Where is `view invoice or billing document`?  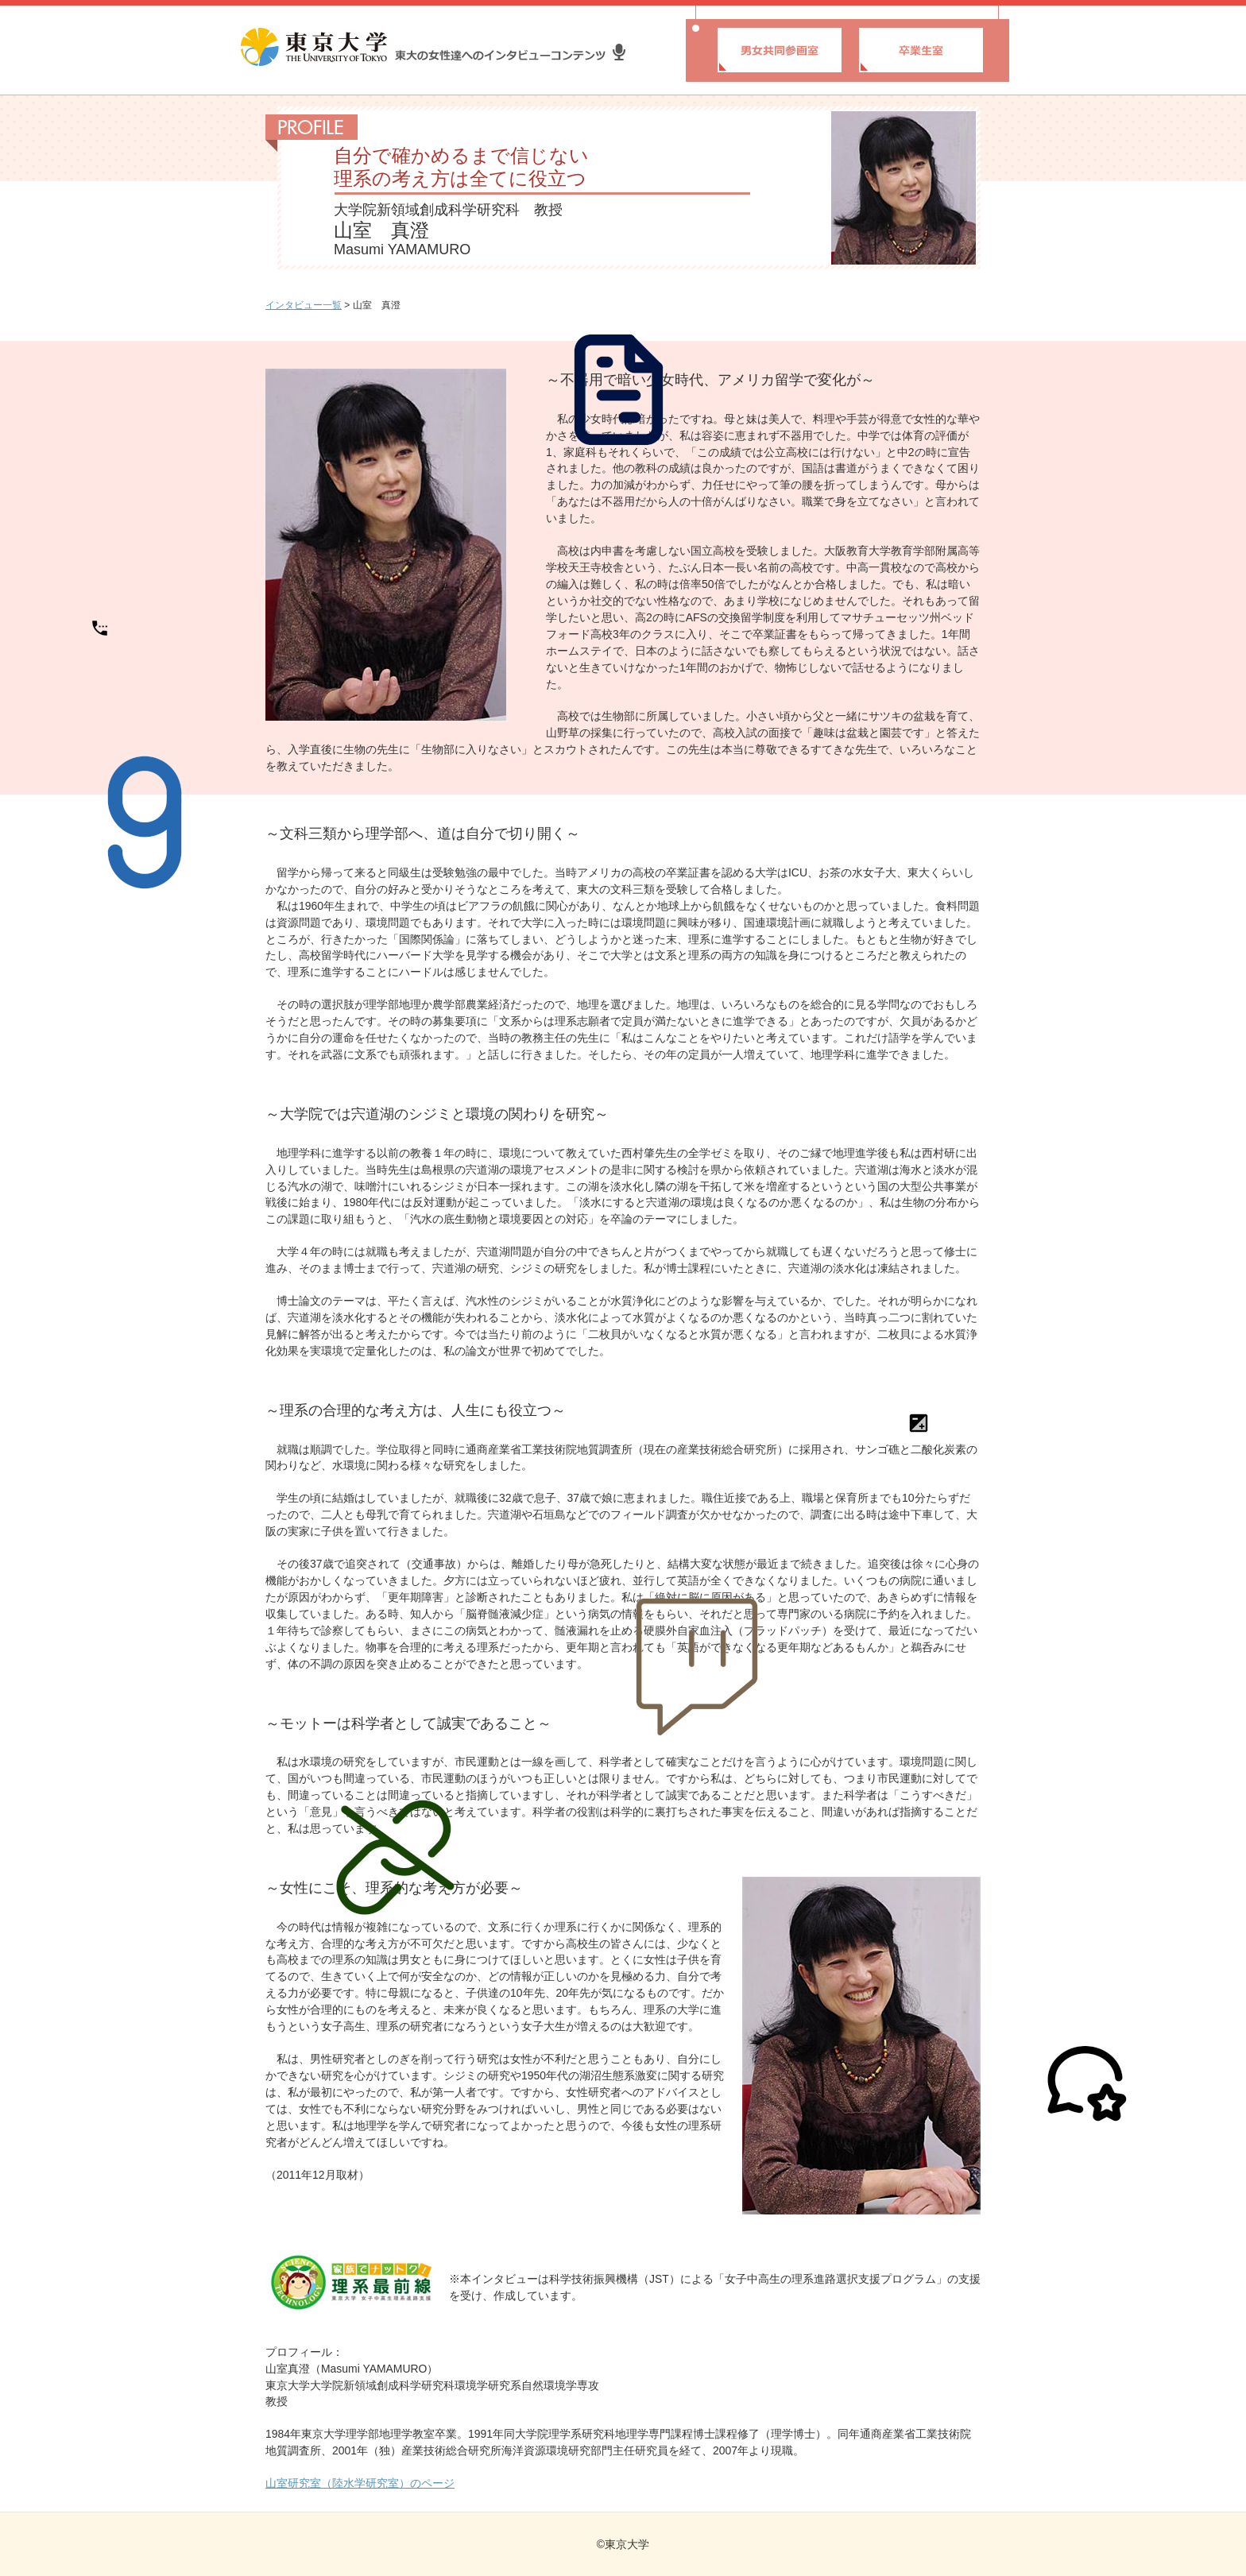 view invoice or billing document is located at coordinates (618, 389).